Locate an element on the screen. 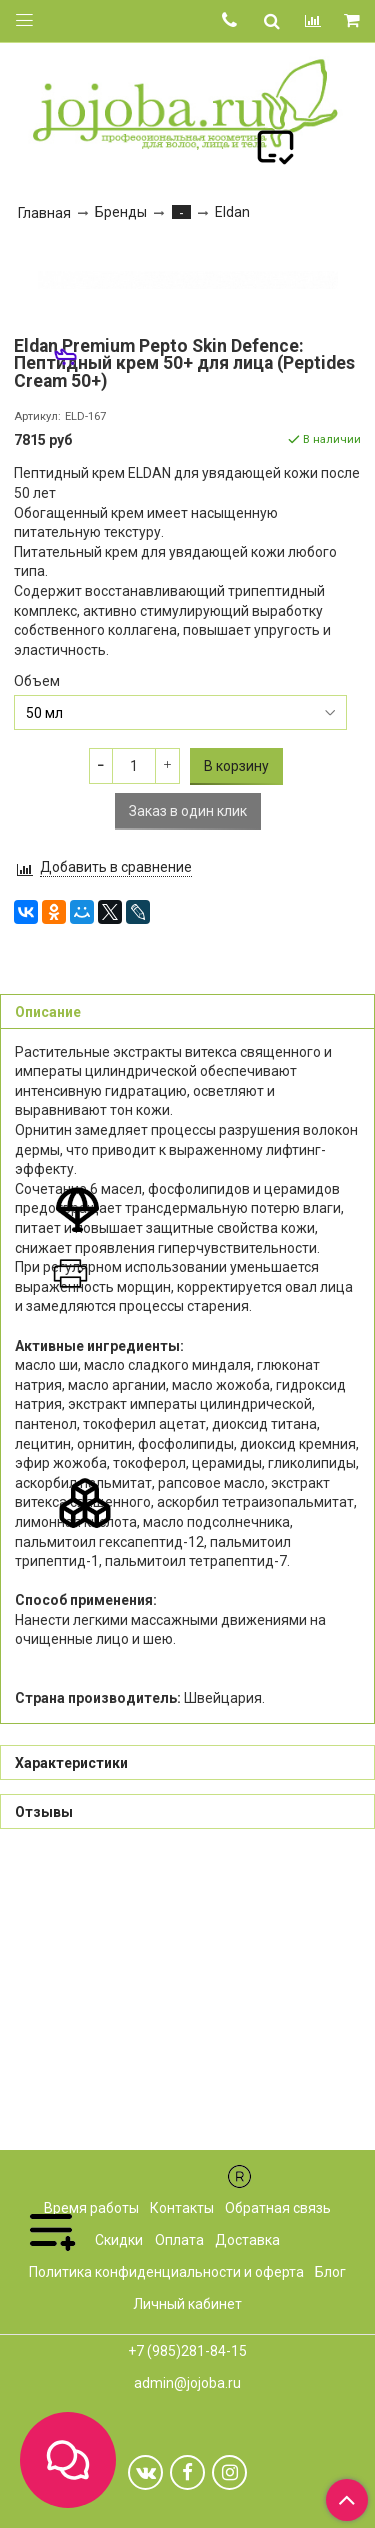 Image resolution: width=375 pixels, height=2528 pixels. print current document or page is located at coordinates (70, 1273).